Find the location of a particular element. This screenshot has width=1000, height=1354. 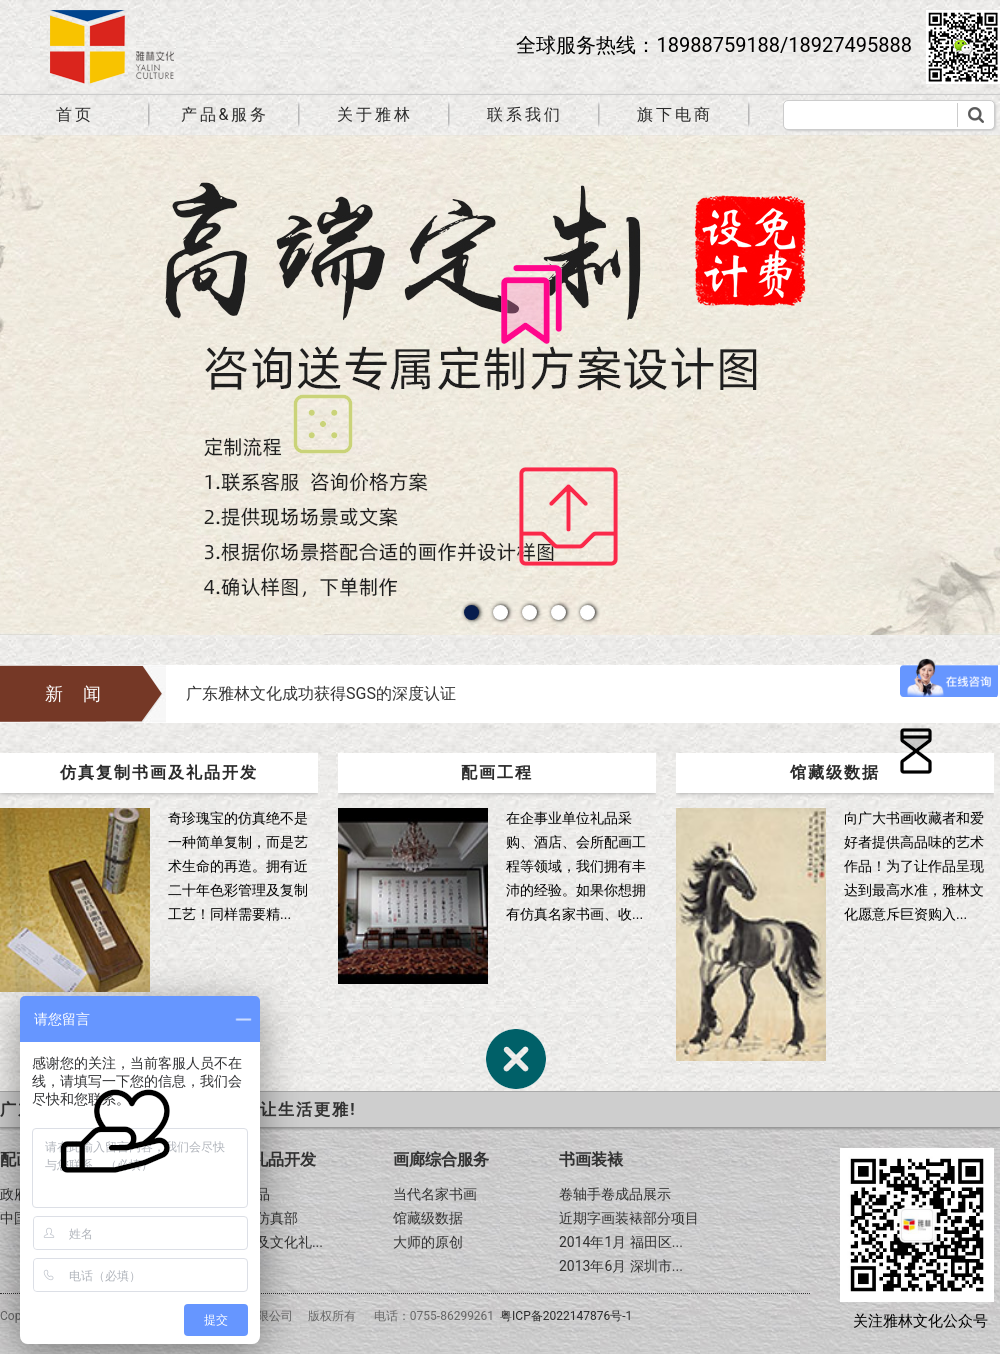

close or dismiss a dialog is located at coordinates (516, 1059).